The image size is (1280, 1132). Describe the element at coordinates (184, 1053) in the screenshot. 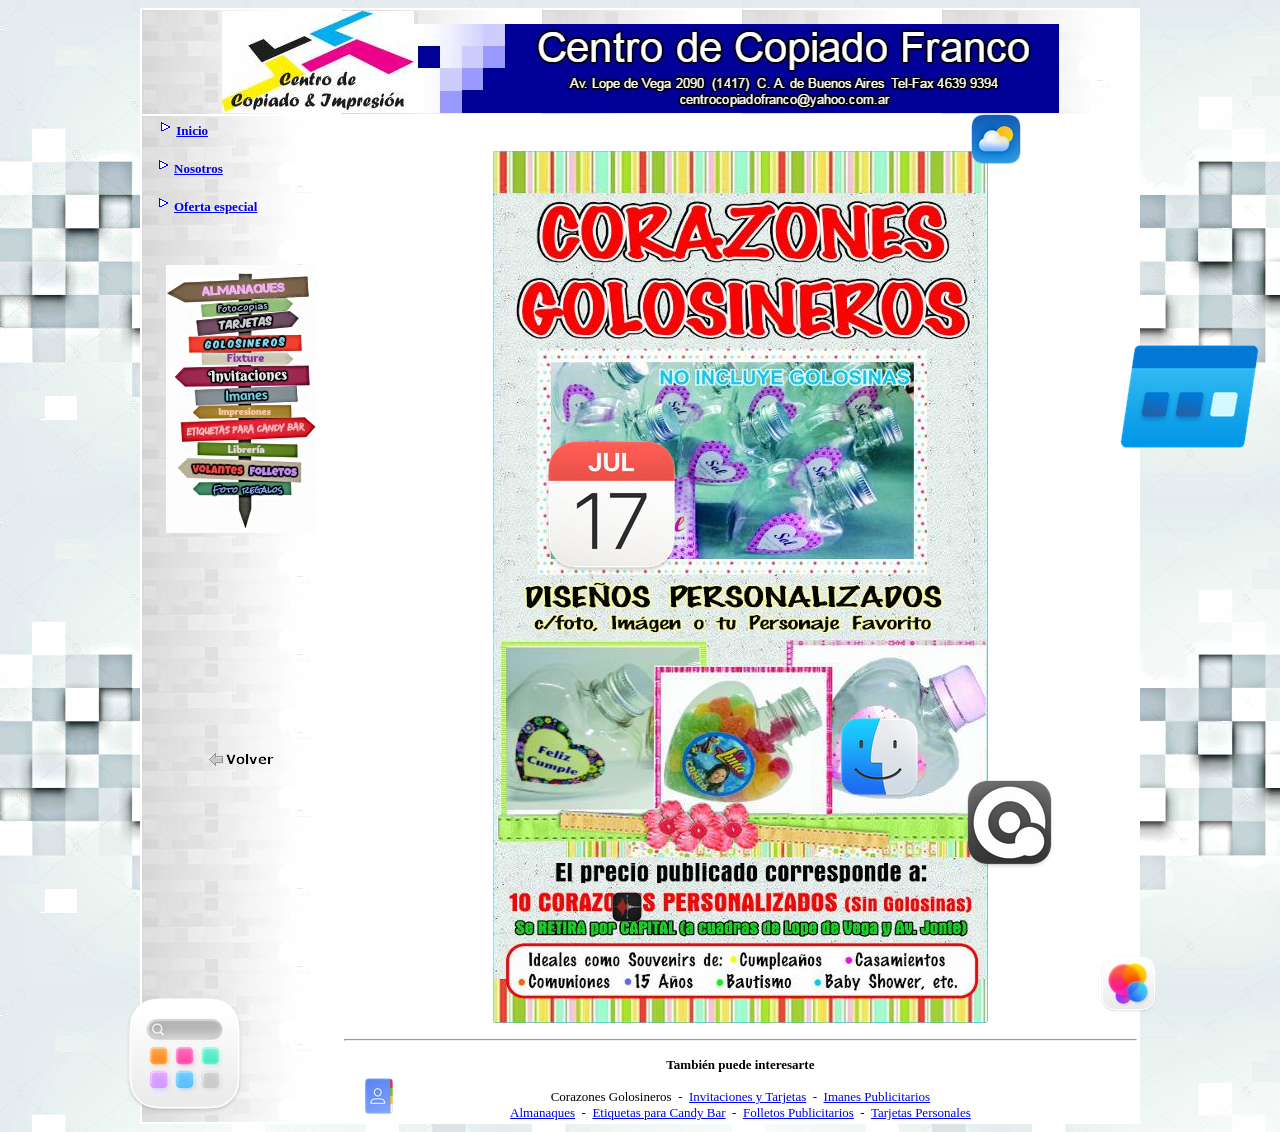

I see `open the app launcher or app library` at that location.